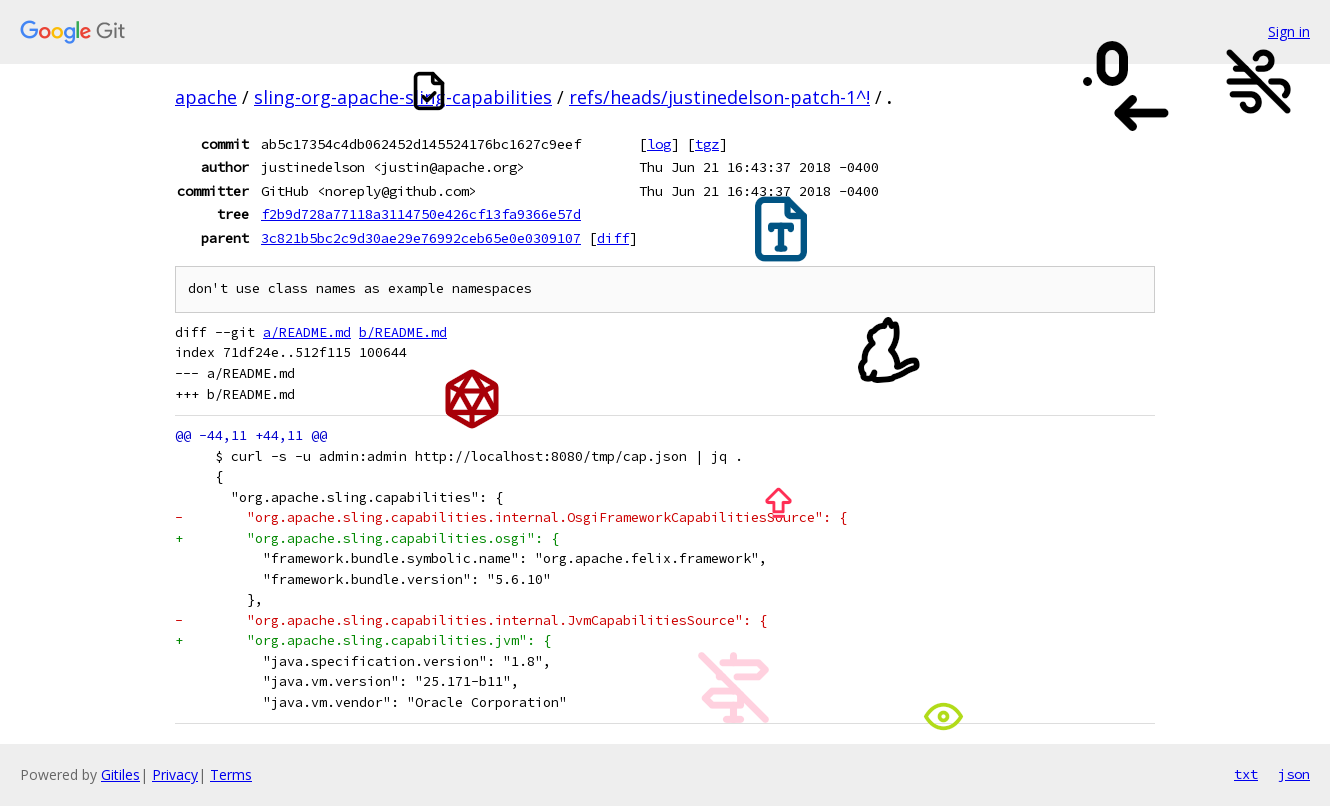 This screenshot has width=1330, height=806. What do you see at coordinates (472, 399) in the screenshot?
I see `view 3D model or object` at bounding box center [472, 399].